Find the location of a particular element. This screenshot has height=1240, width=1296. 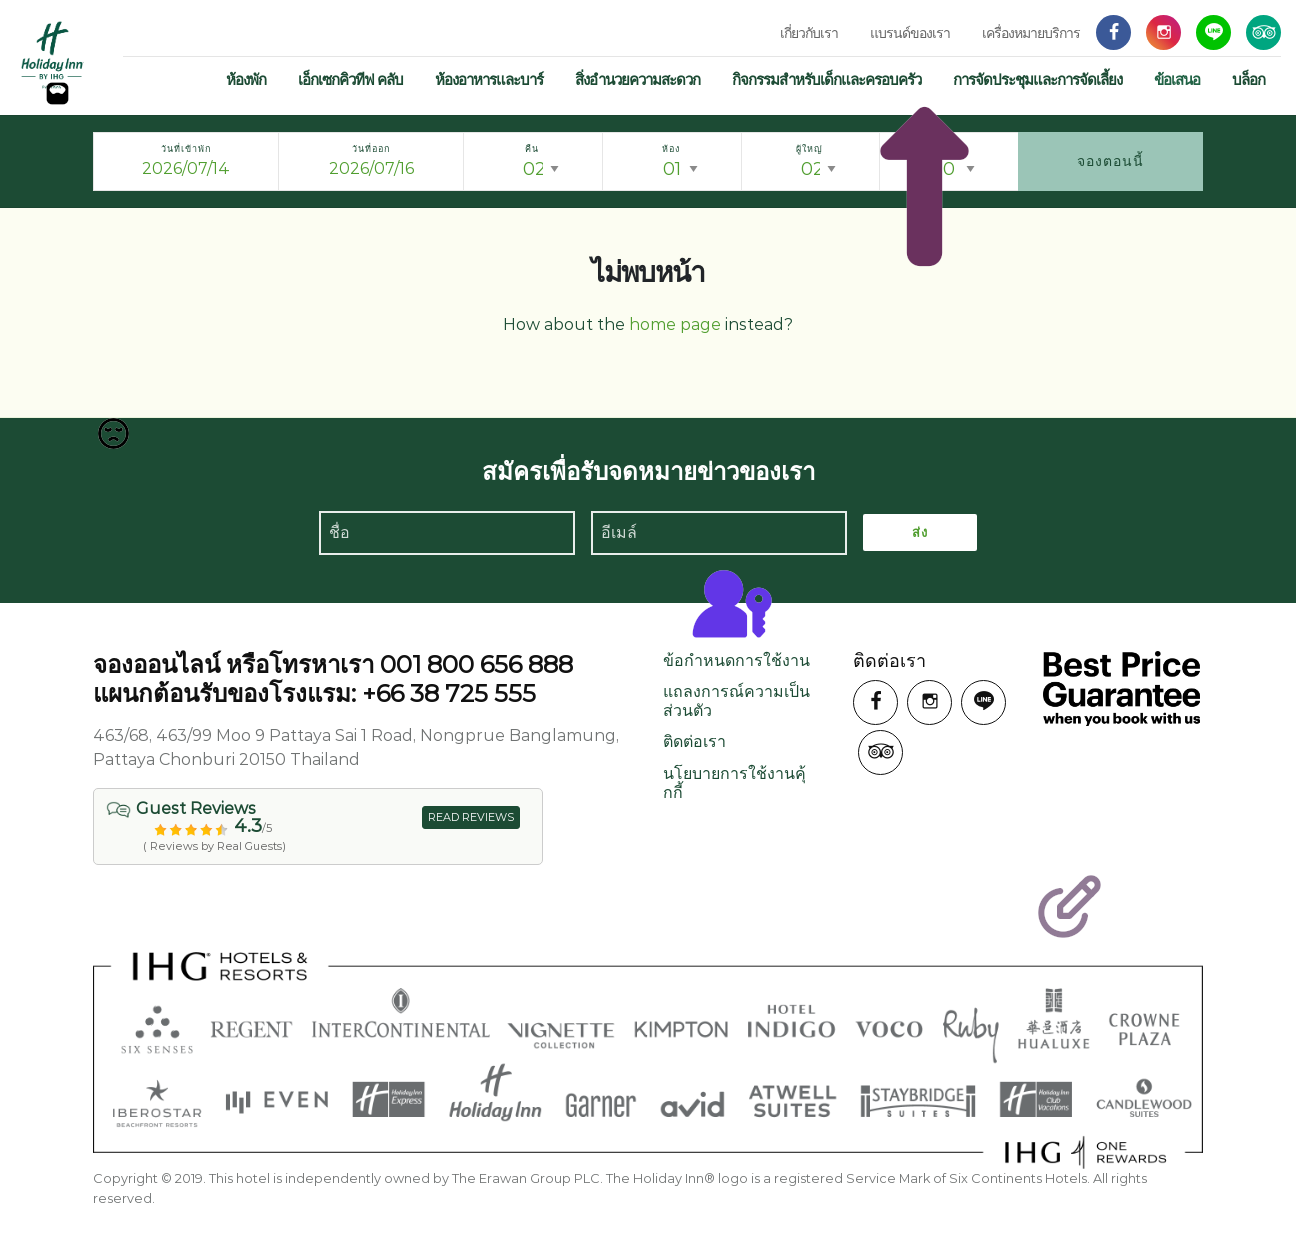

edit your profile or settings is located at coordinates (1069, 906).